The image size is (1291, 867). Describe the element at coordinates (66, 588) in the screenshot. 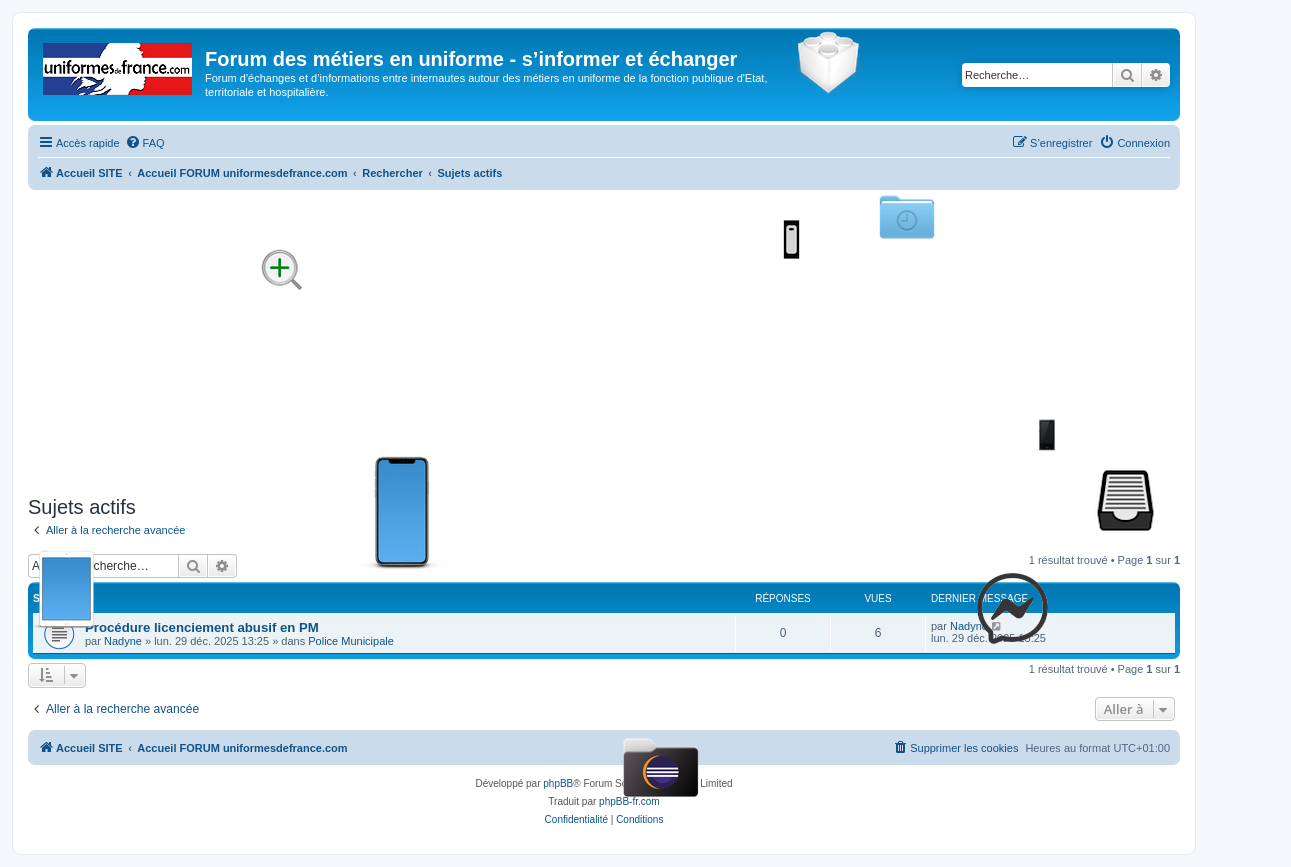

I see `iPad Air 2 device with cellular connectivity` at that location.